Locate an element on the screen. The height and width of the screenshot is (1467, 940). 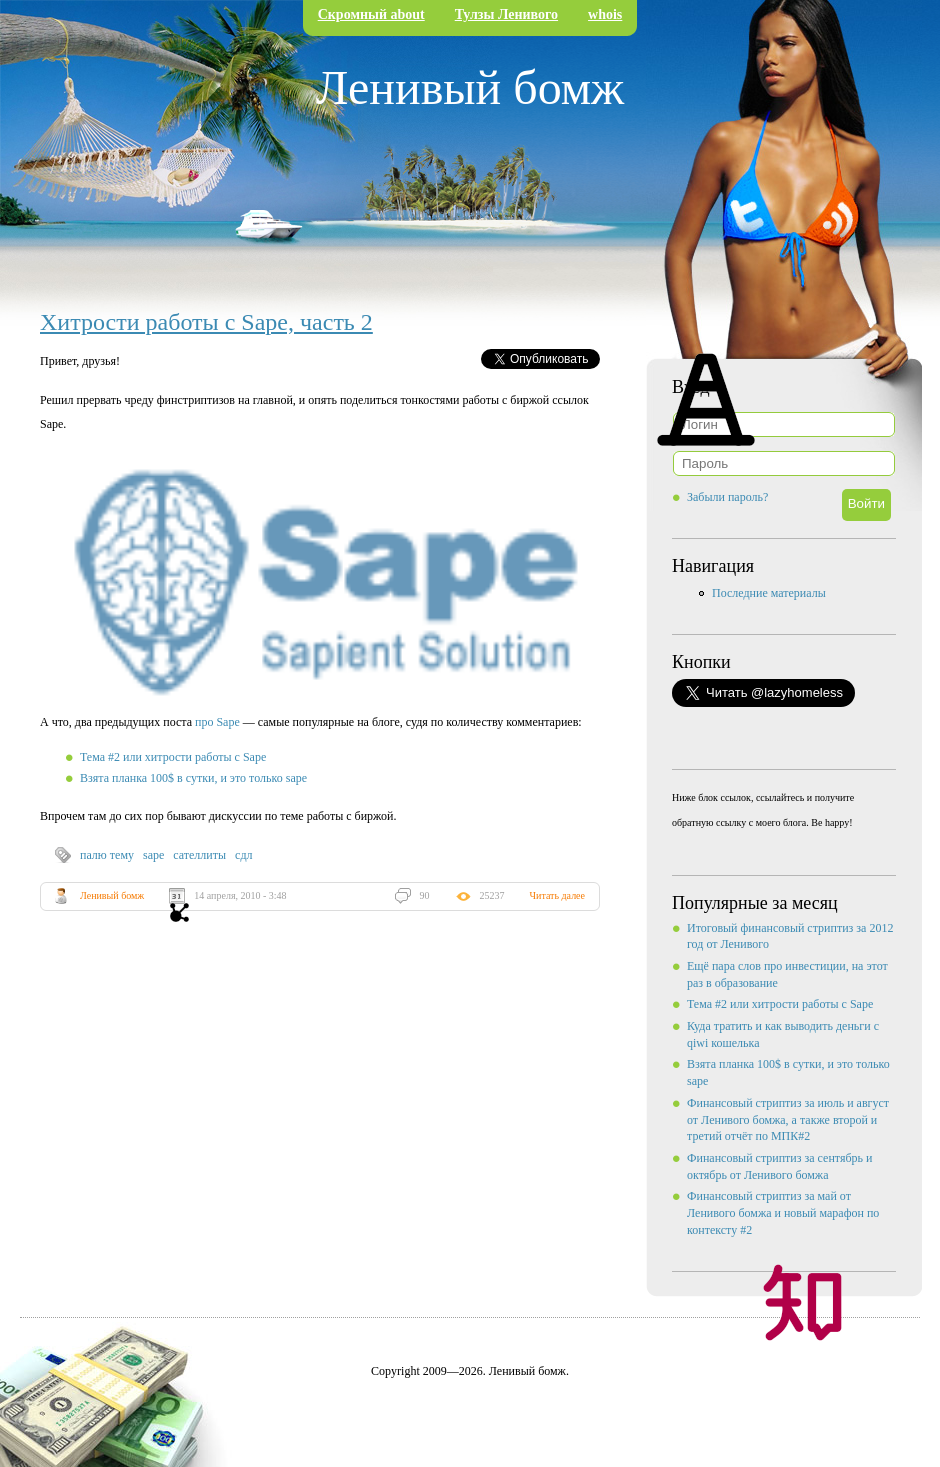
open zhihu app is located at coordinates (803, 1302).